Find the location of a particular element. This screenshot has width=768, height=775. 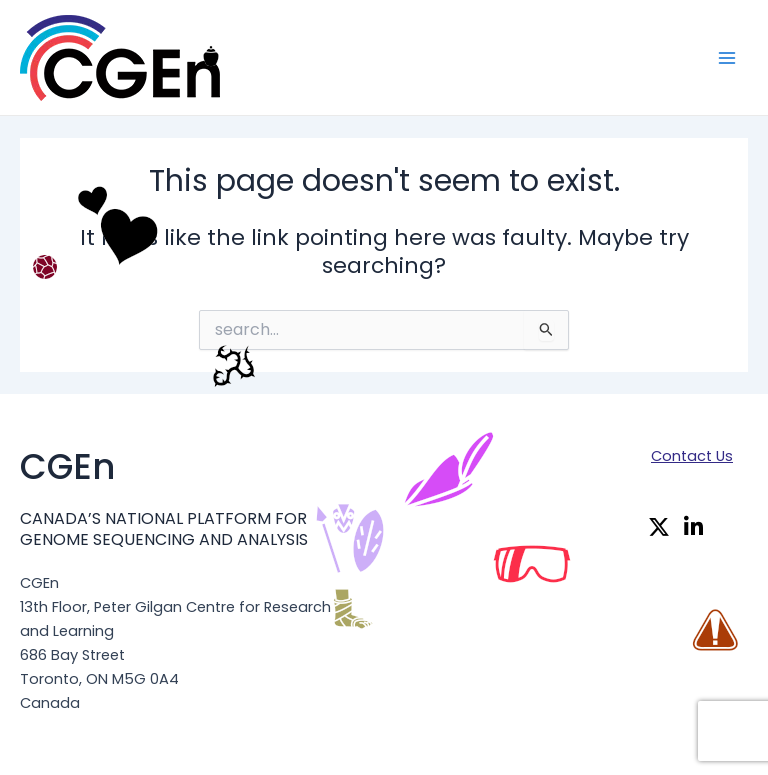

indicates foot injury or bandaged condition is located at coordinates (353, 609).